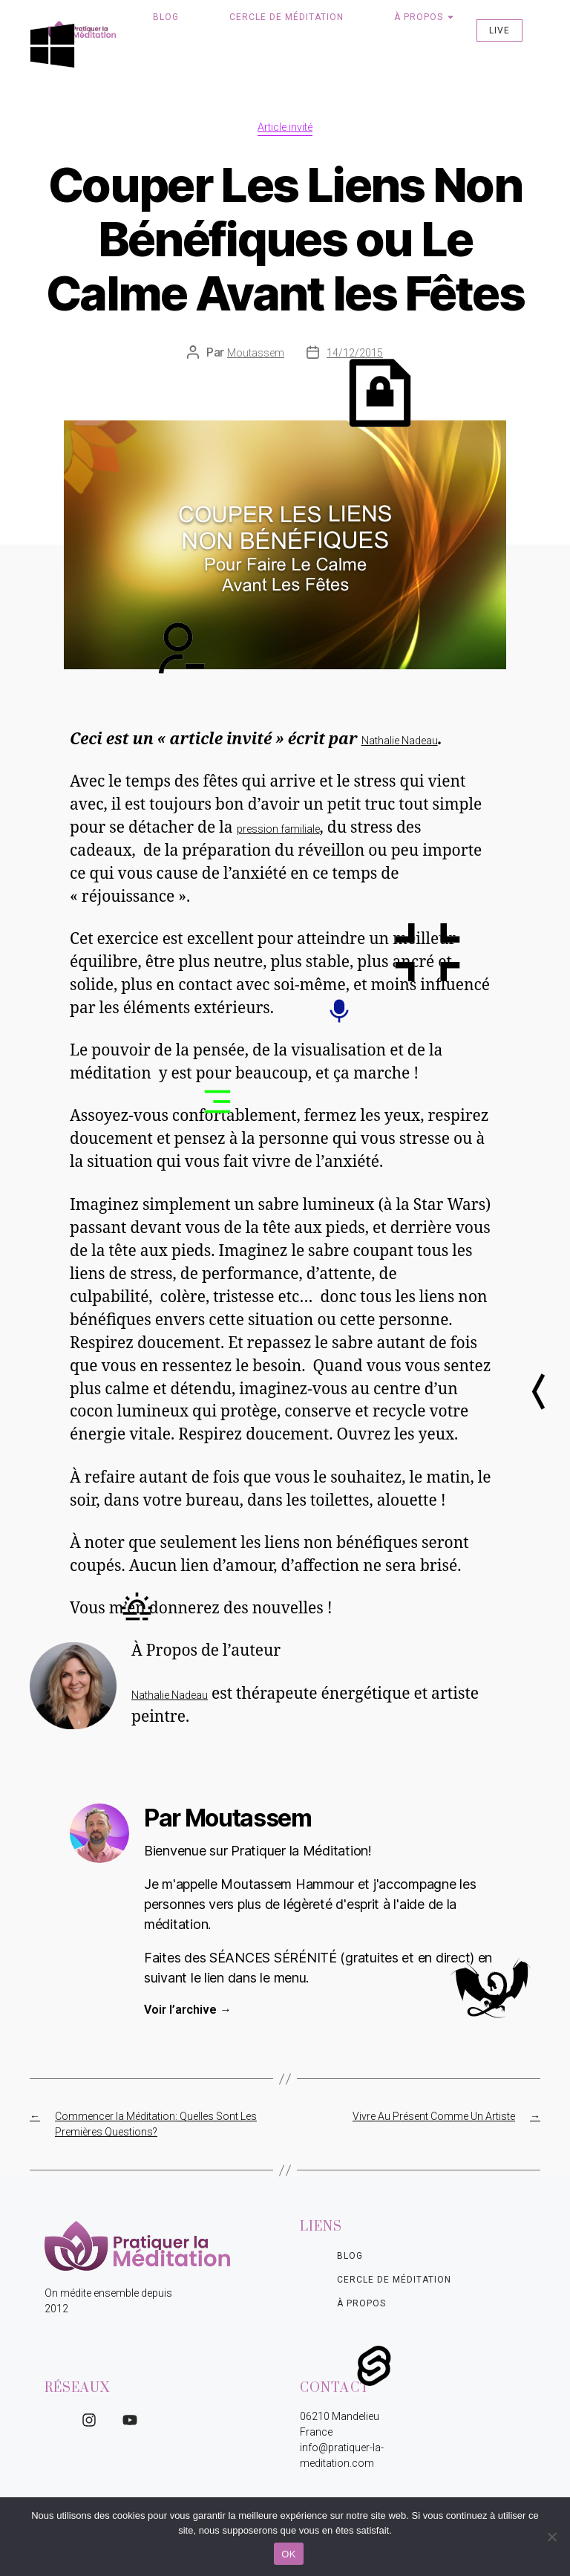 Image resolution: width=570 pixels, height=2576 pixels. What do you see at coordinates (178, 649) in the screenshot?
I see `remove a user or contact` at bounding box center [178, 649].